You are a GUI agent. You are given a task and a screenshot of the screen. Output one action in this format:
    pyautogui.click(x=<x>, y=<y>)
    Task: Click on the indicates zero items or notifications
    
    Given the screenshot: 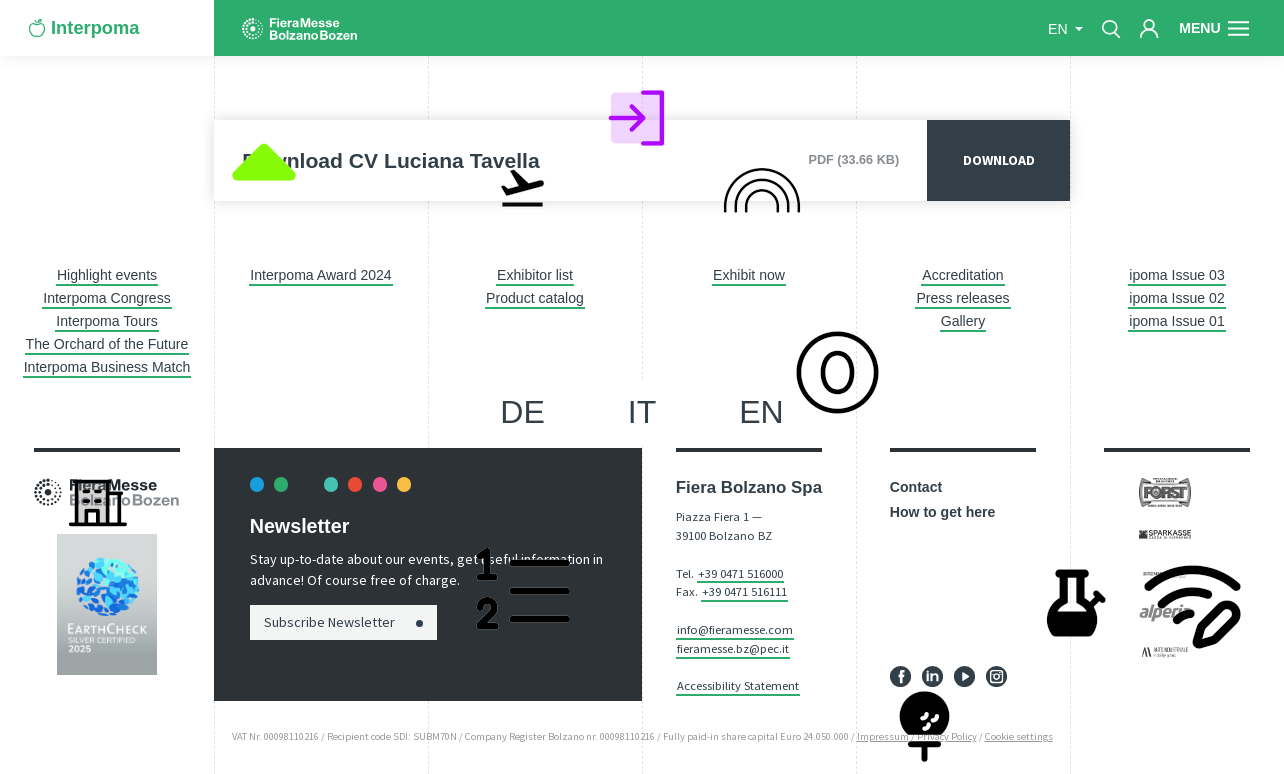 What is the action you would take?
    pyautogui.click(x=837, y=372)
    